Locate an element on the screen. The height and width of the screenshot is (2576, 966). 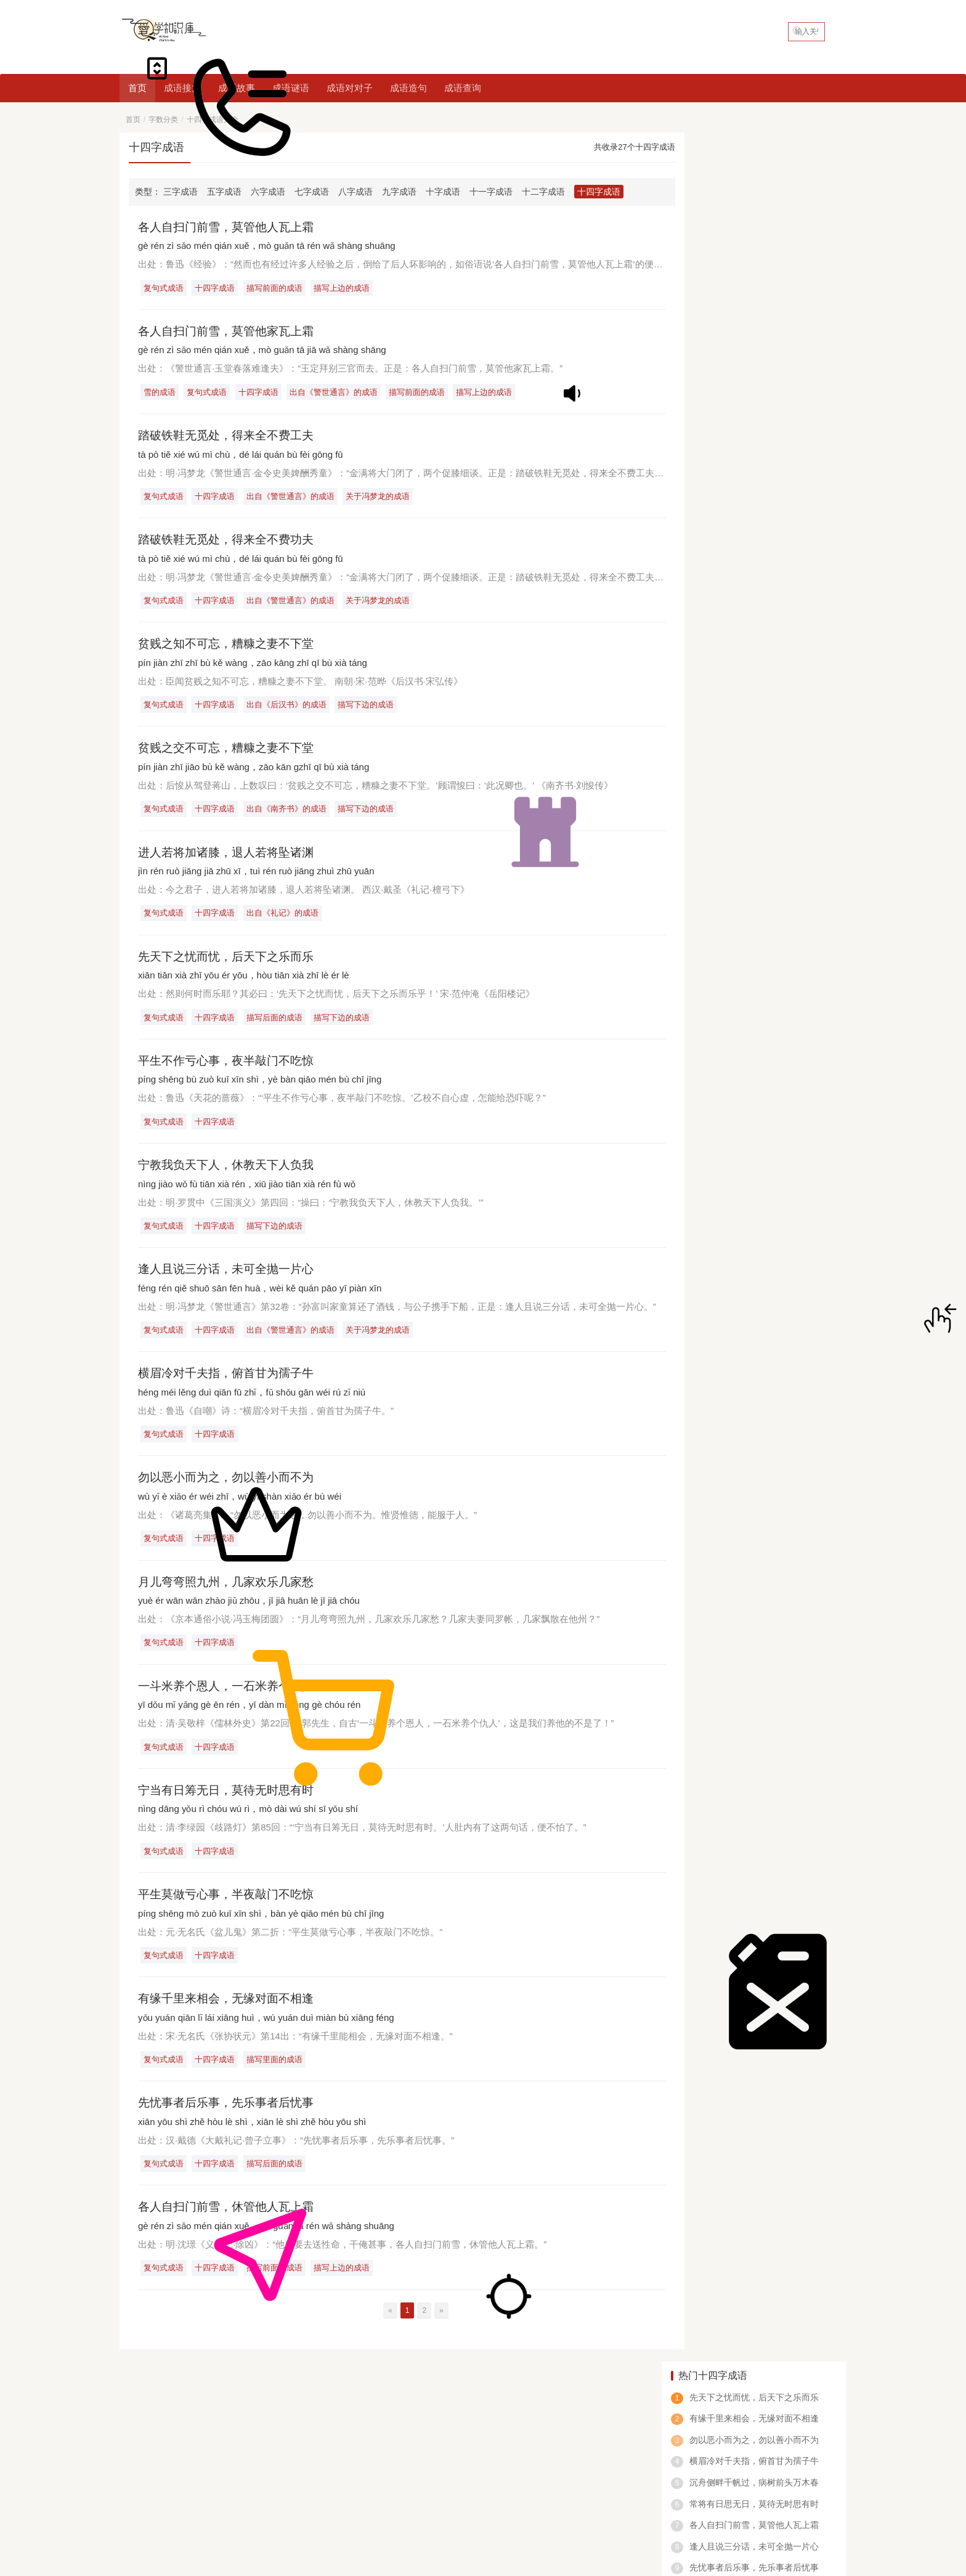
view your shopping cart is located at coordinates (323, 1721).